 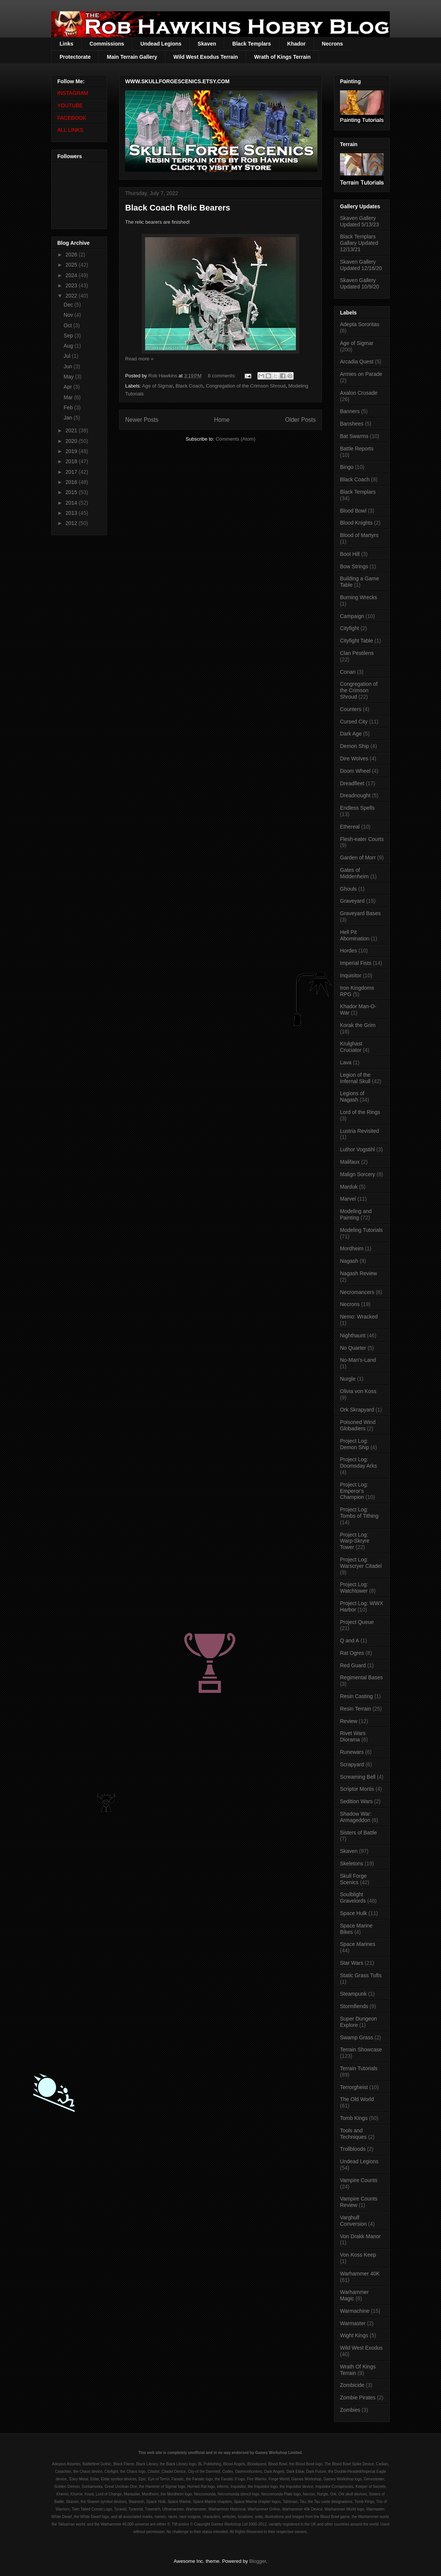 I want to click on play boulder dash or similar arcade game, so click(x=54, y=2093).